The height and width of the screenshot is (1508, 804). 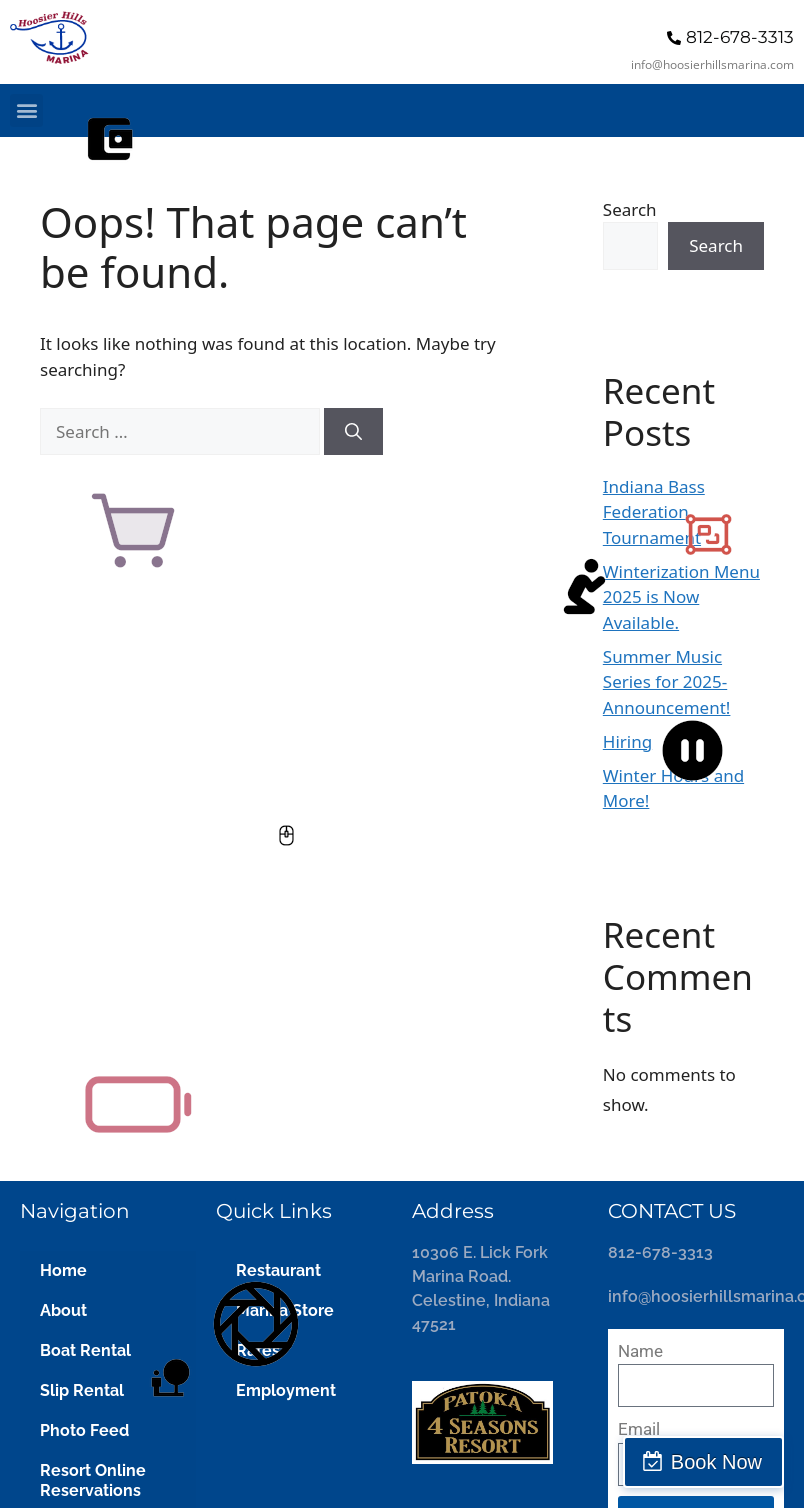 What do you see at coordinates (134, 530) in the screenshot?
I see `view your shopping cart` at bounding box center [134, 530].